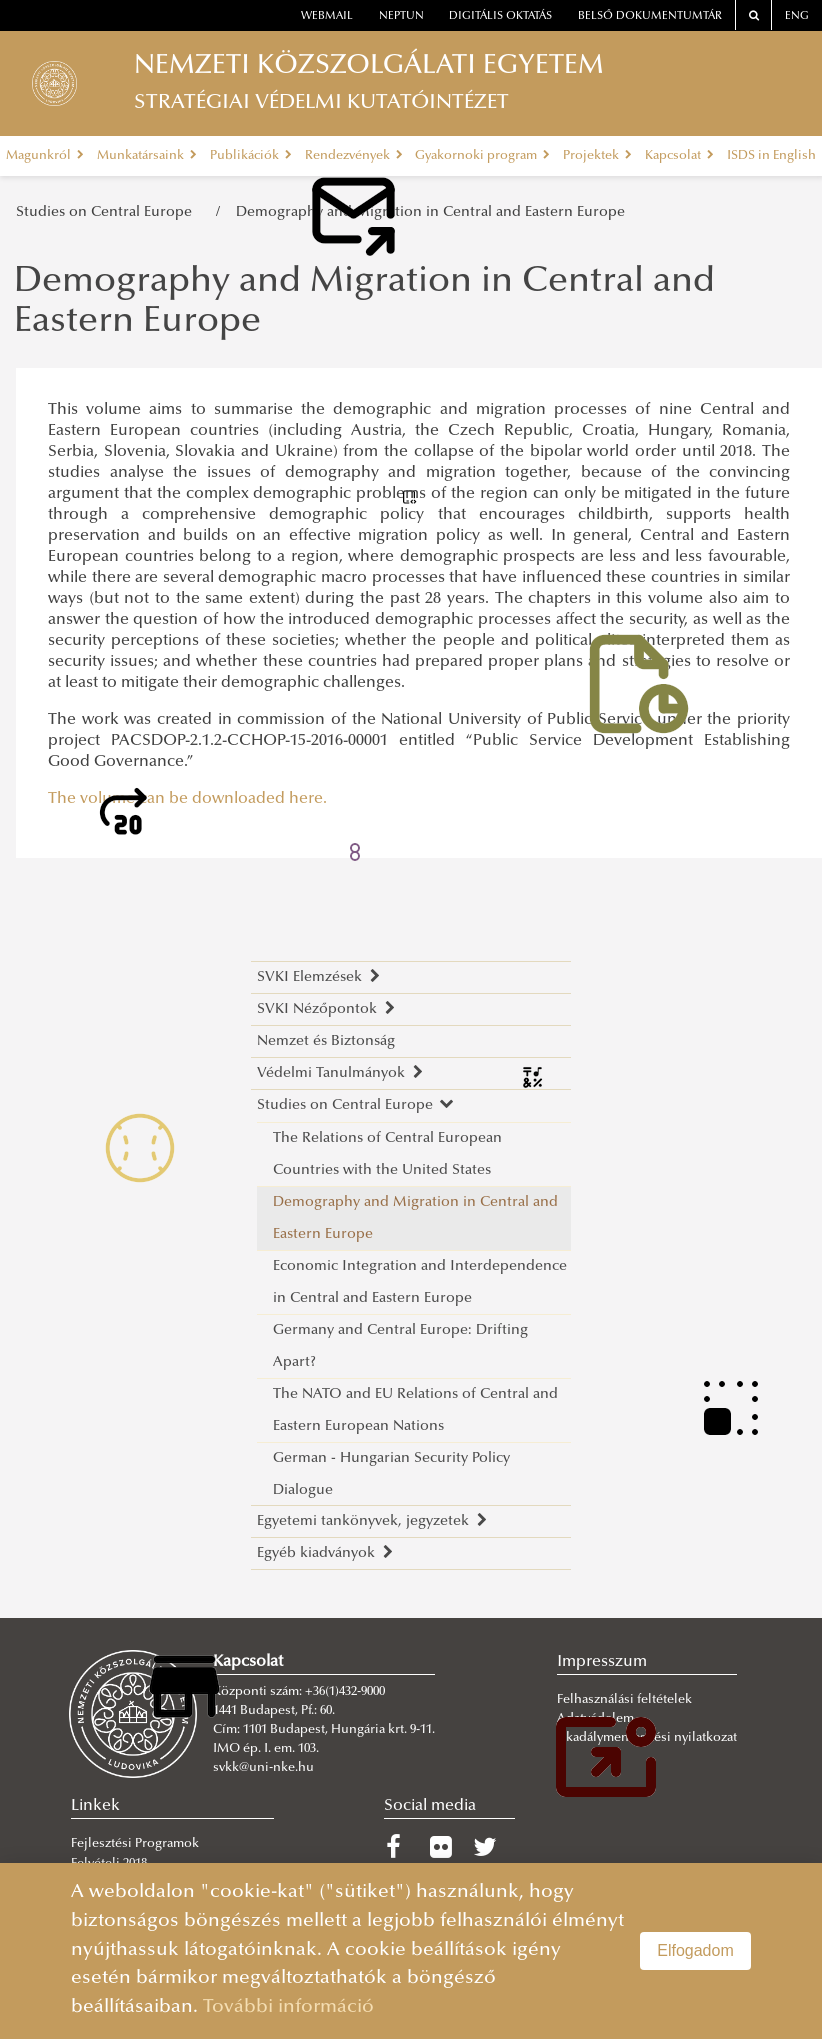  Describe the element at coordinates (184, 1686) in the screenshot. I see `find nearby stores or shops` at that location.